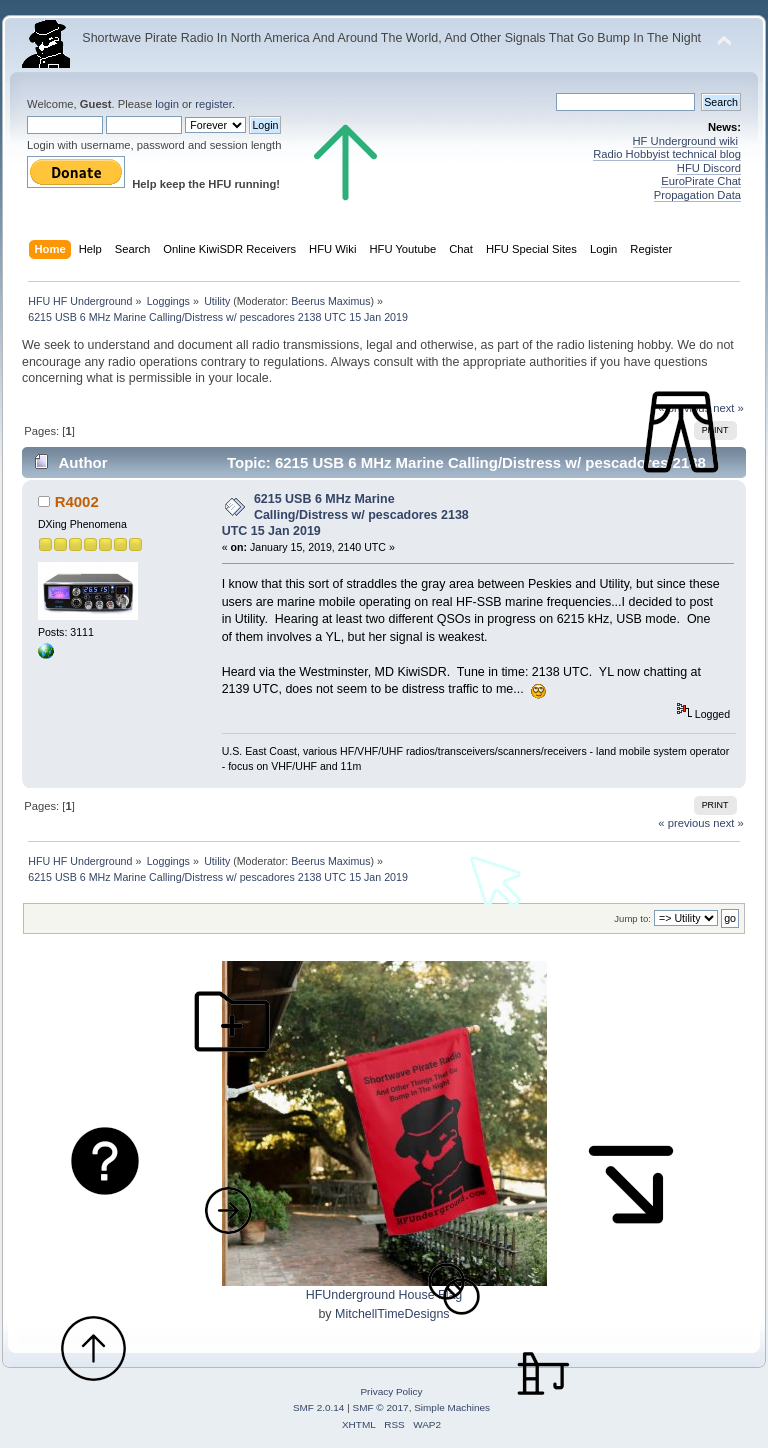 The image size is (768, 1448). What do you see at coordinates (631, 1188) in the screenshot?
I see `move item to bottom-right corner` at bounding box center [631, 1188].